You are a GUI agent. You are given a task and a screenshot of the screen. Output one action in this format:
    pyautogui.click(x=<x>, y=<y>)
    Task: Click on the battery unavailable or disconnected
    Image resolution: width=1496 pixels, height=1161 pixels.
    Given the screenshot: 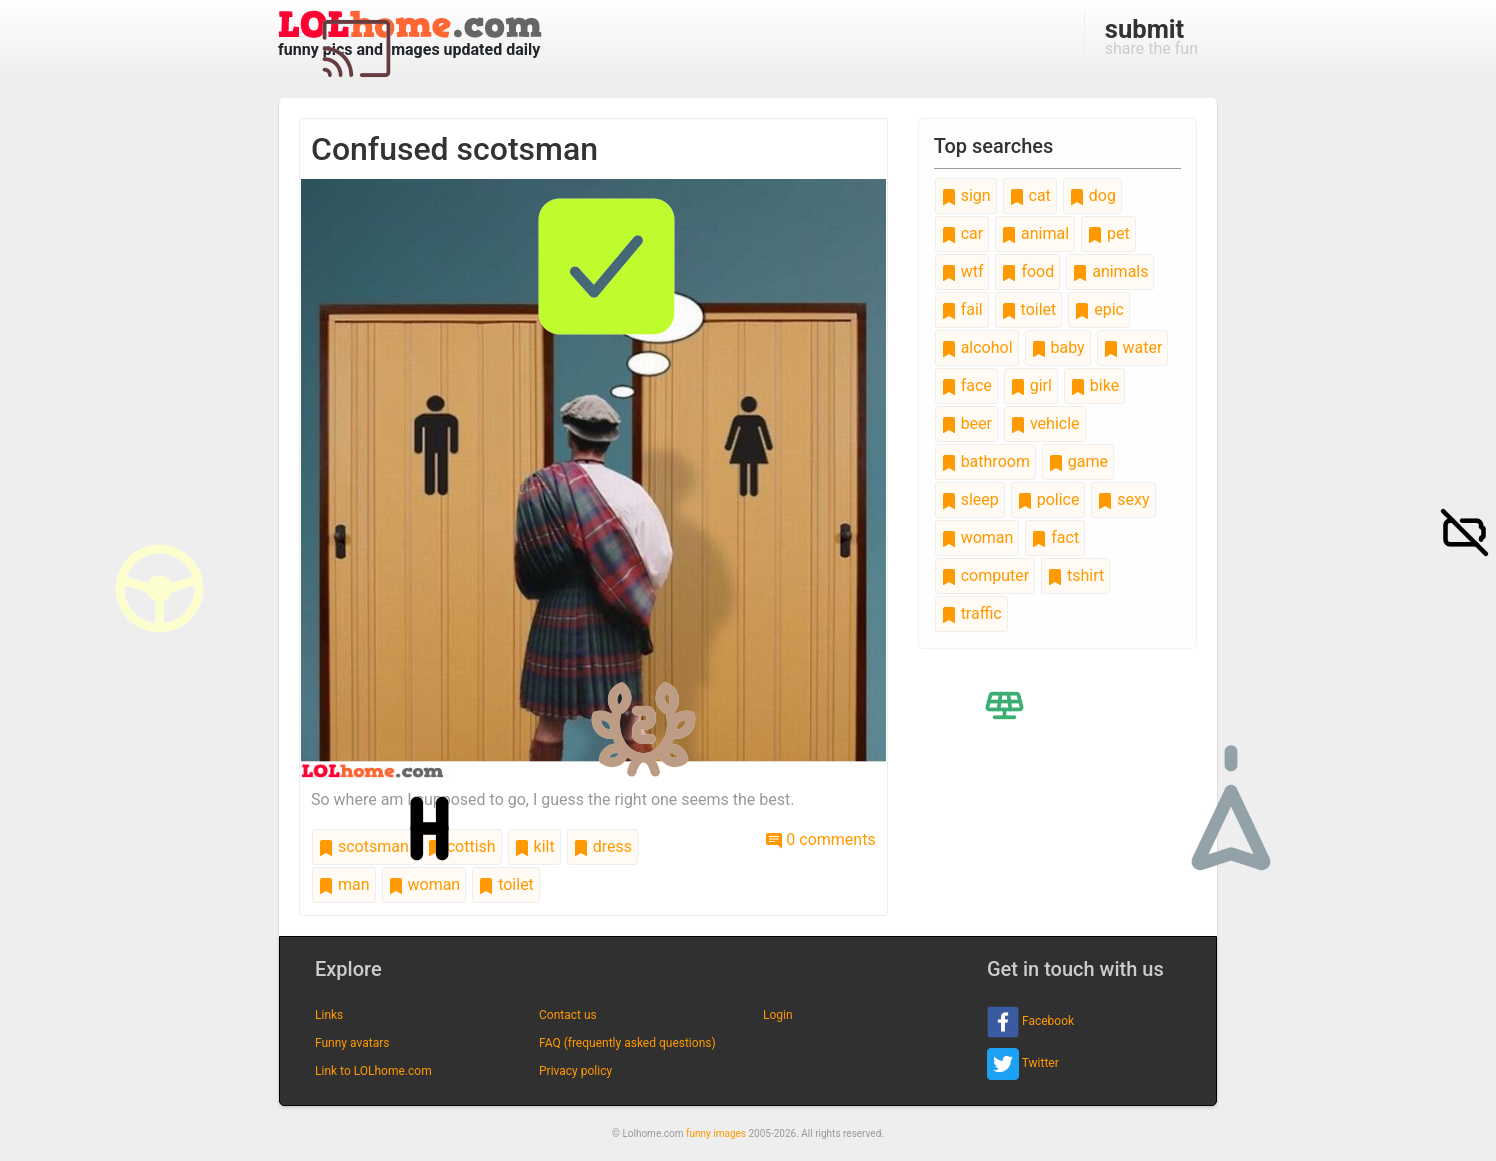 What is the action you would take?
    pyautogui.click(x=1464, y=532)
    